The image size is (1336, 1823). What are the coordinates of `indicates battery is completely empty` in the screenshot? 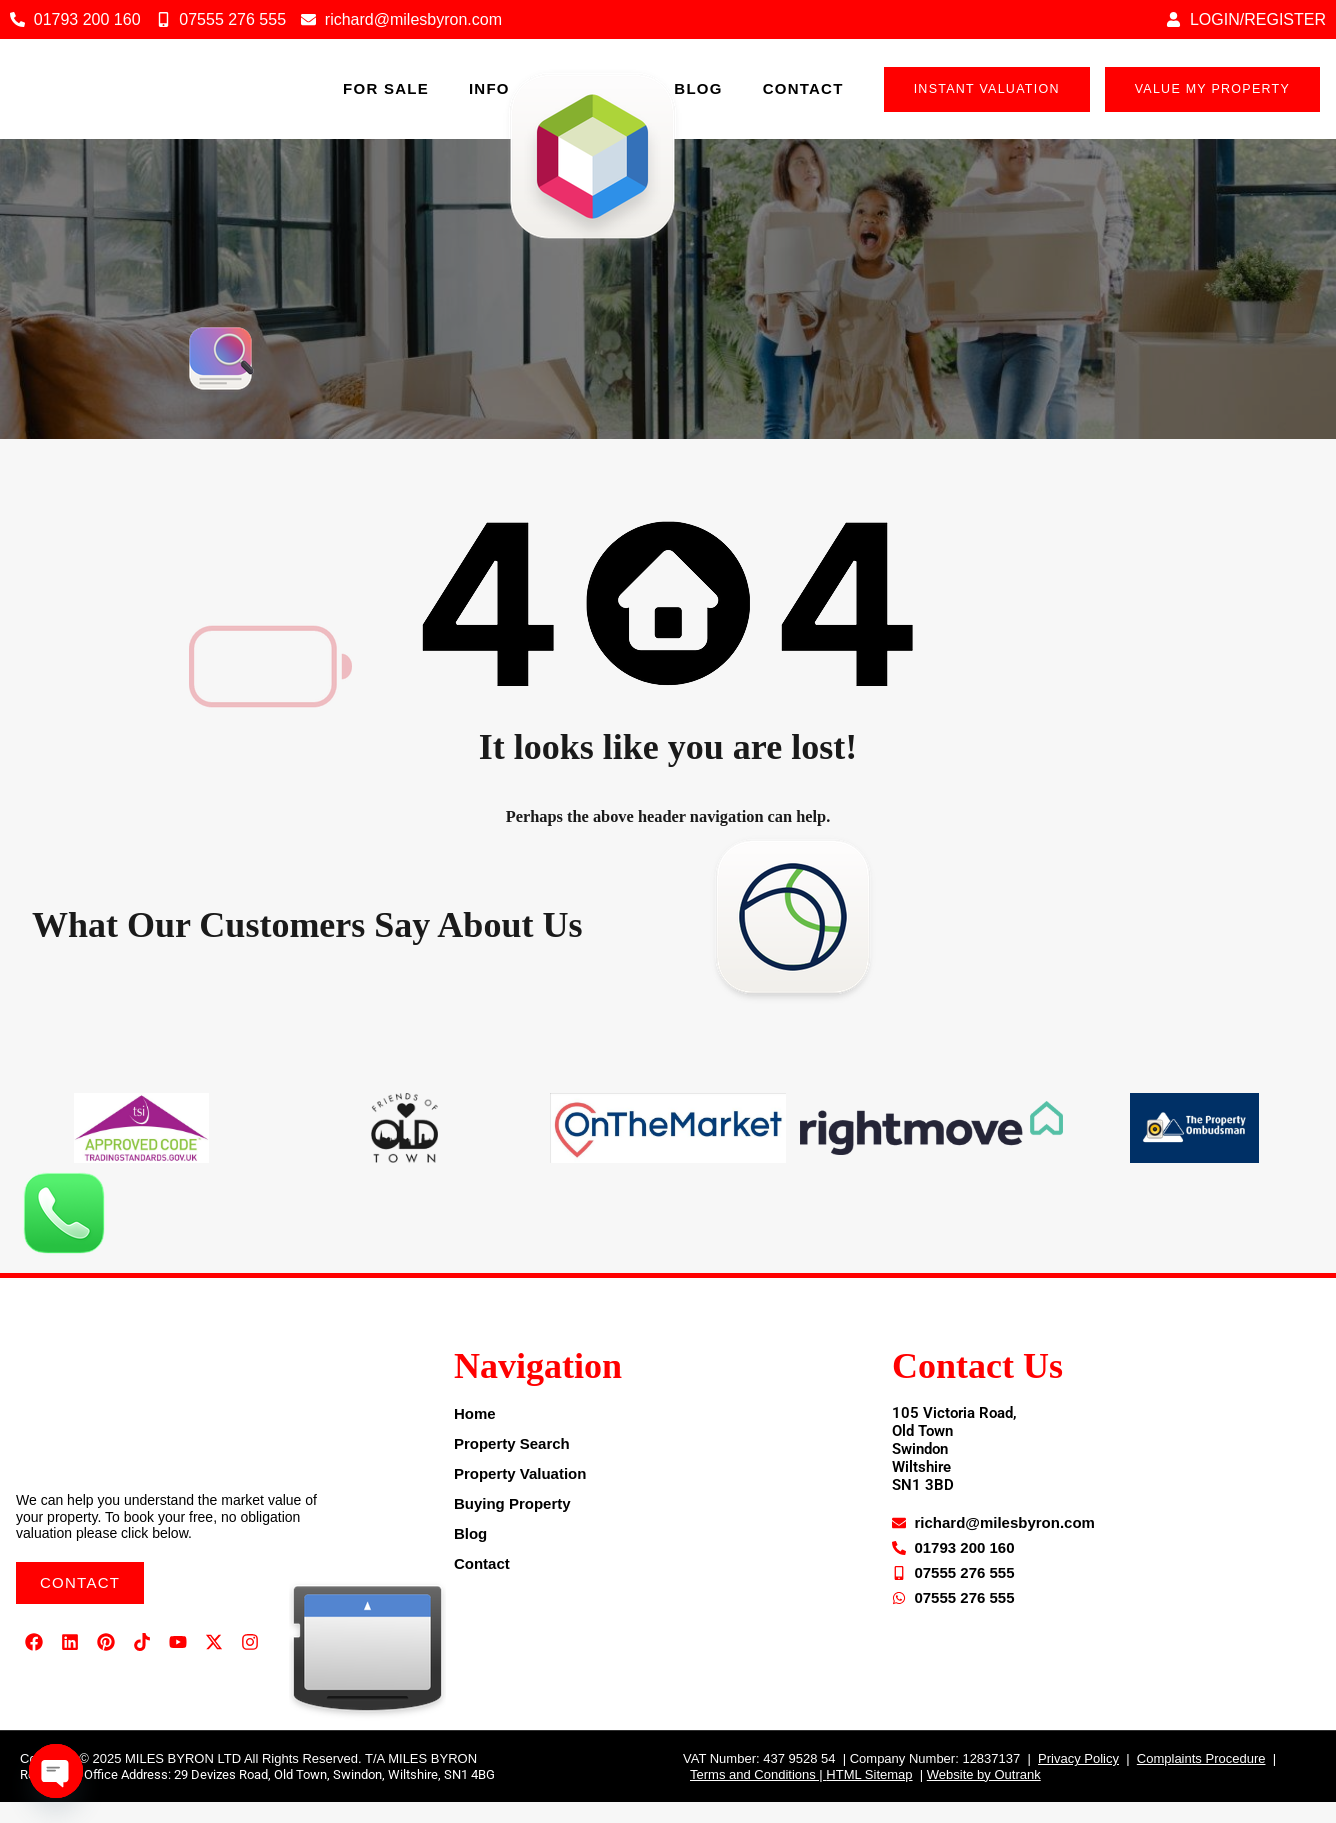 It's located at (270, 666).